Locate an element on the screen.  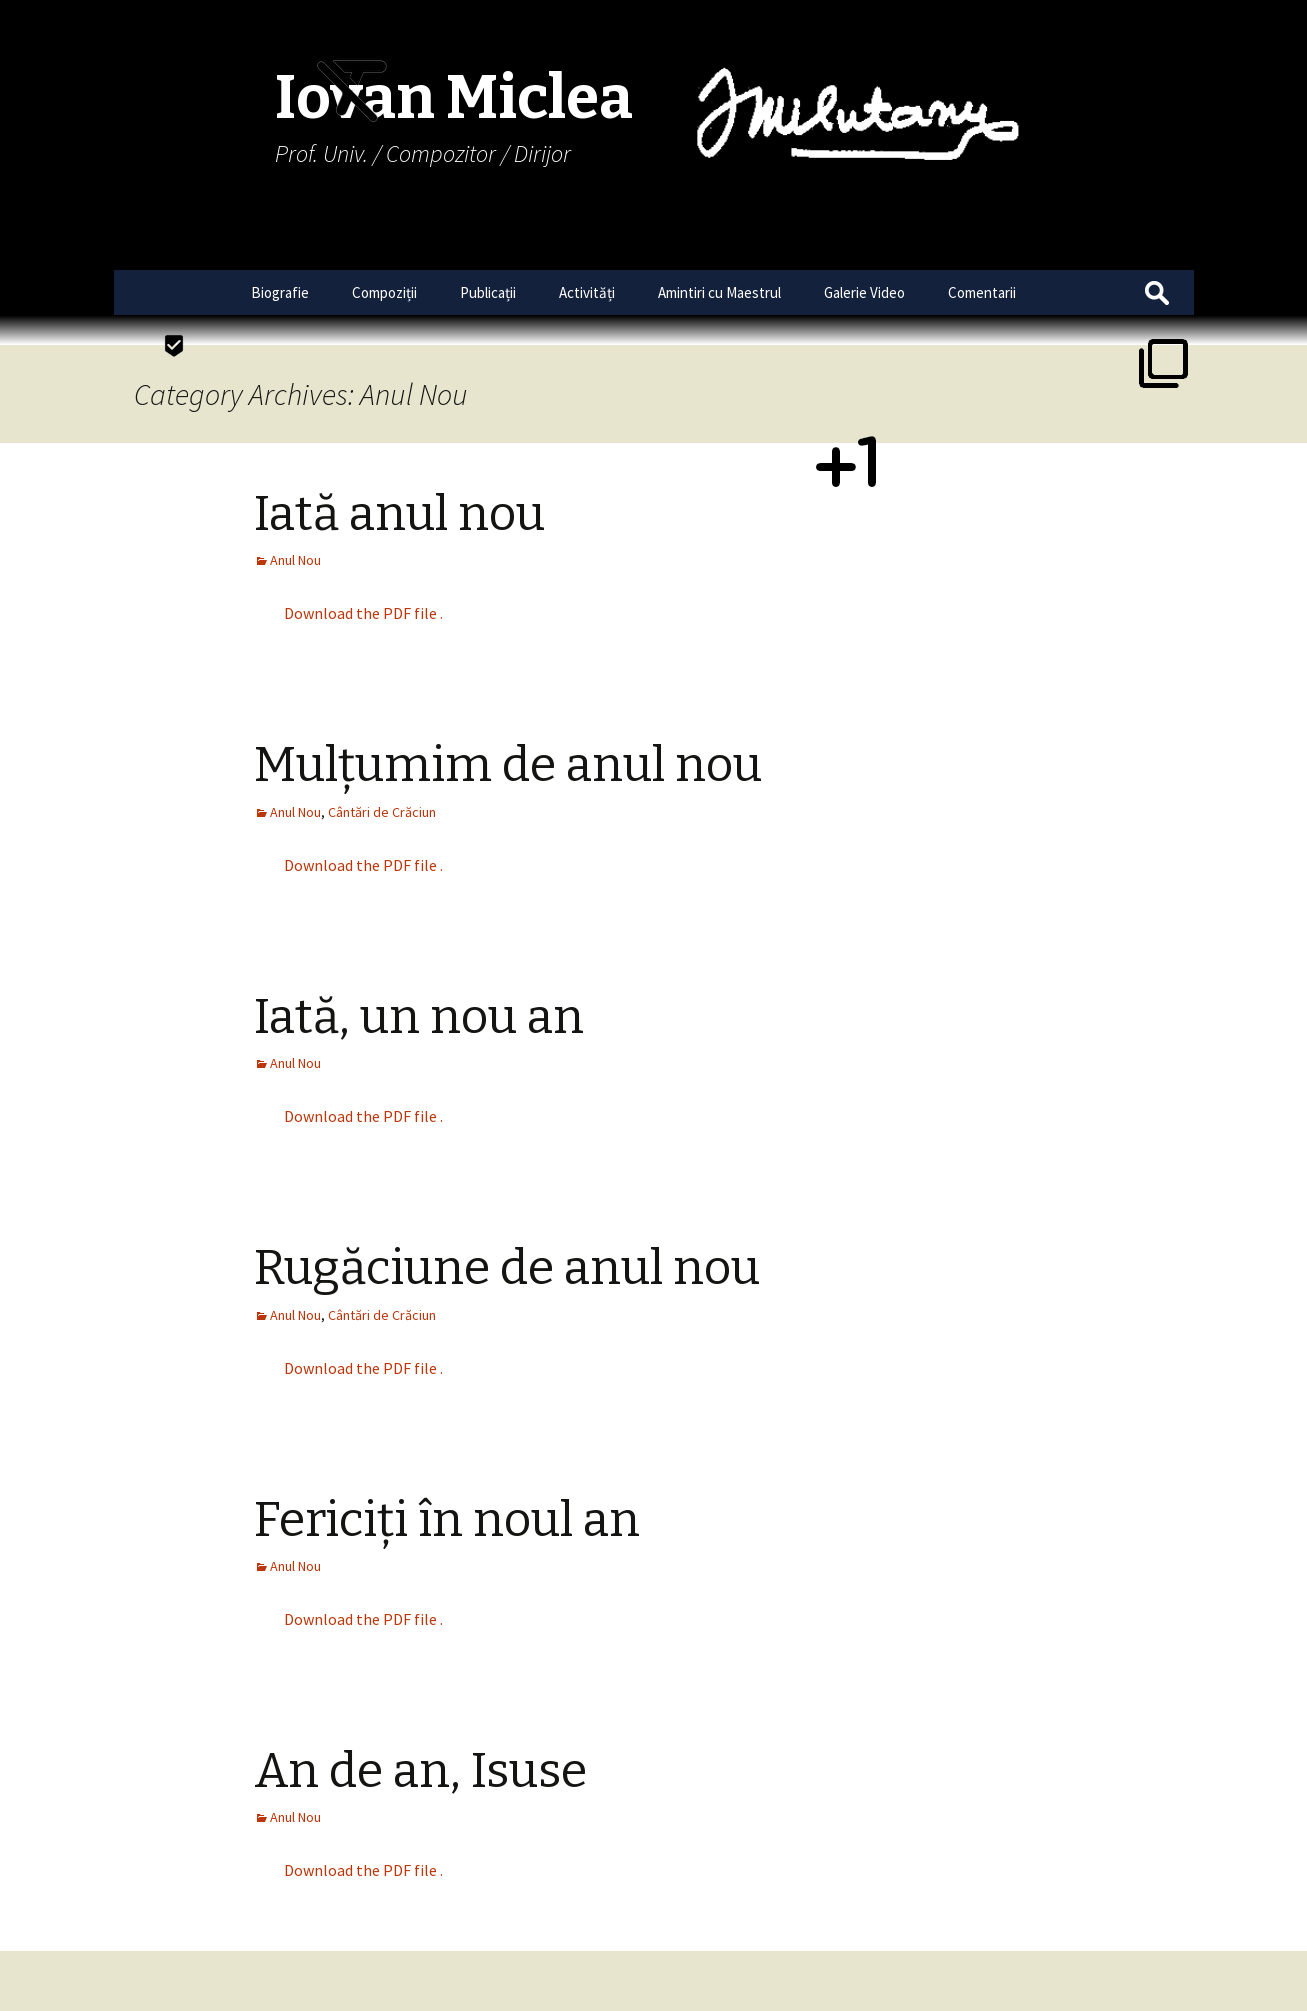
indicates a verified or confirmed location is located at coordinates (174, 346).